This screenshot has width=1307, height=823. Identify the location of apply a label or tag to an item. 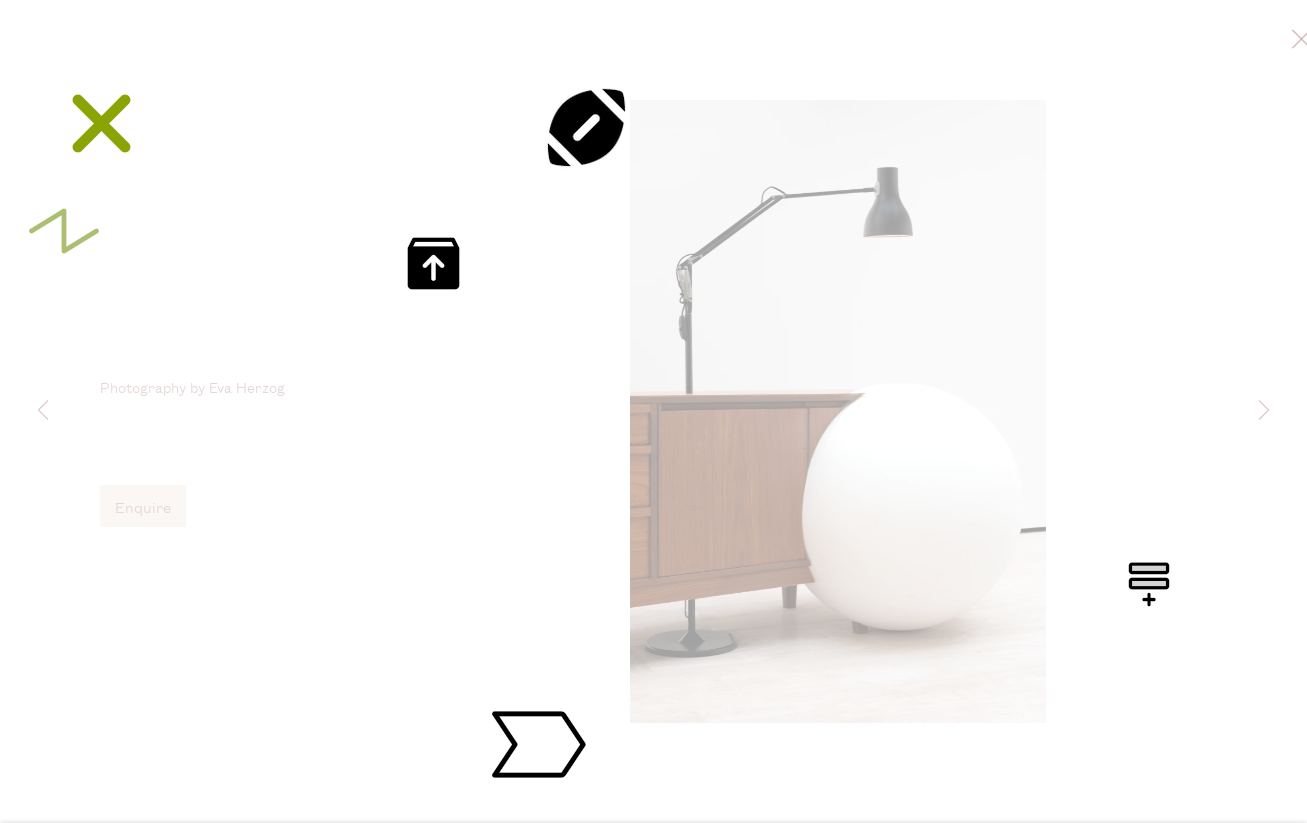
(535, 744).